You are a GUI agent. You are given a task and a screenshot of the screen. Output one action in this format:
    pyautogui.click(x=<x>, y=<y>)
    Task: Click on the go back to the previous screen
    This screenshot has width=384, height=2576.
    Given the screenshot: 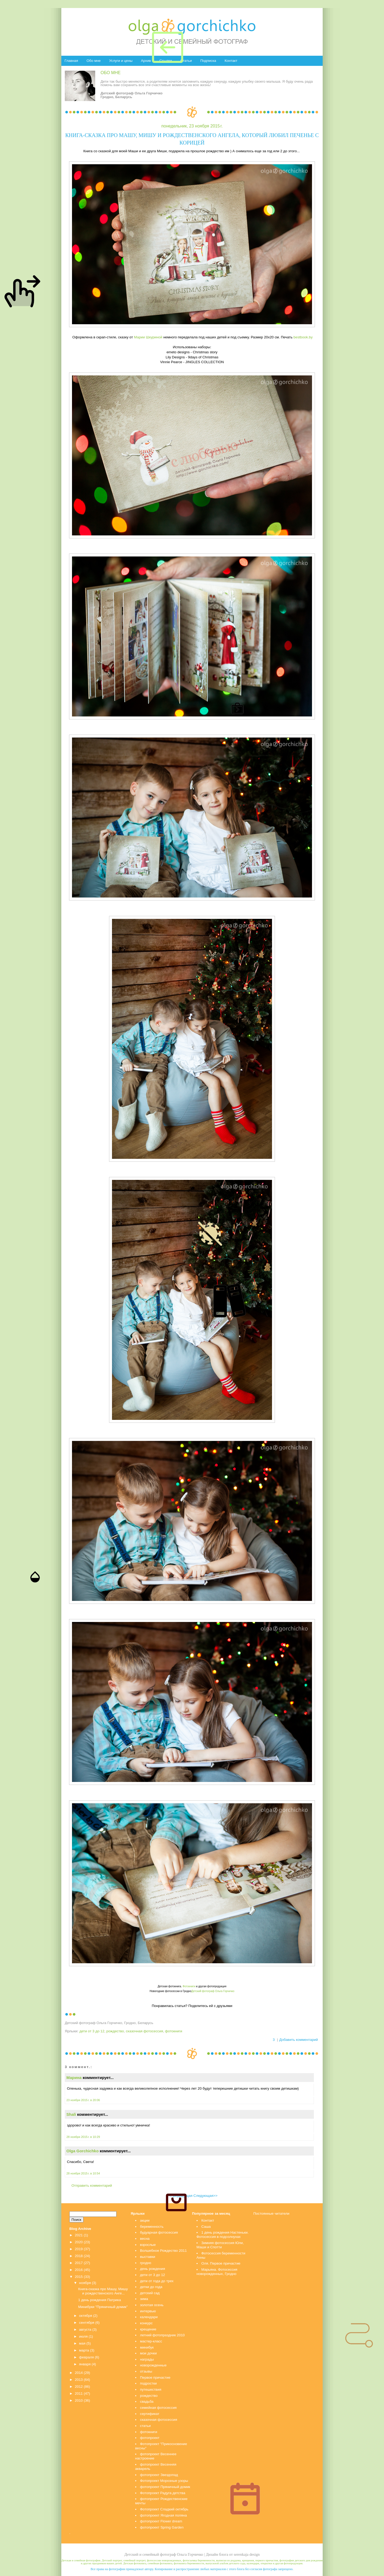 What is the action you would take?
    pyautogui.click(x=167, y=47)
    